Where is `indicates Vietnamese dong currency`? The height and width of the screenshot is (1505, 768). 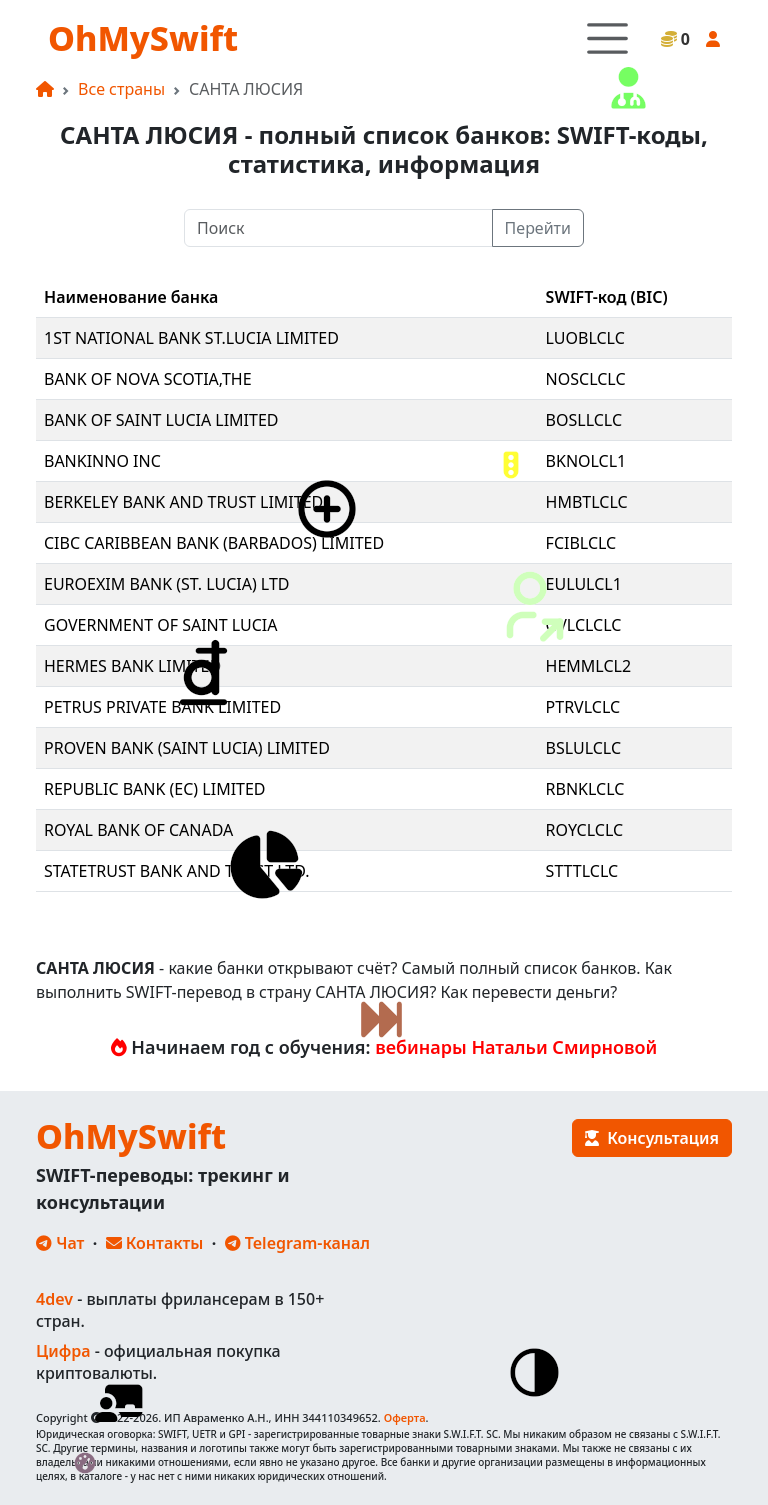 indicates Vietnamese dong currency is located at coordinates (203, 673).